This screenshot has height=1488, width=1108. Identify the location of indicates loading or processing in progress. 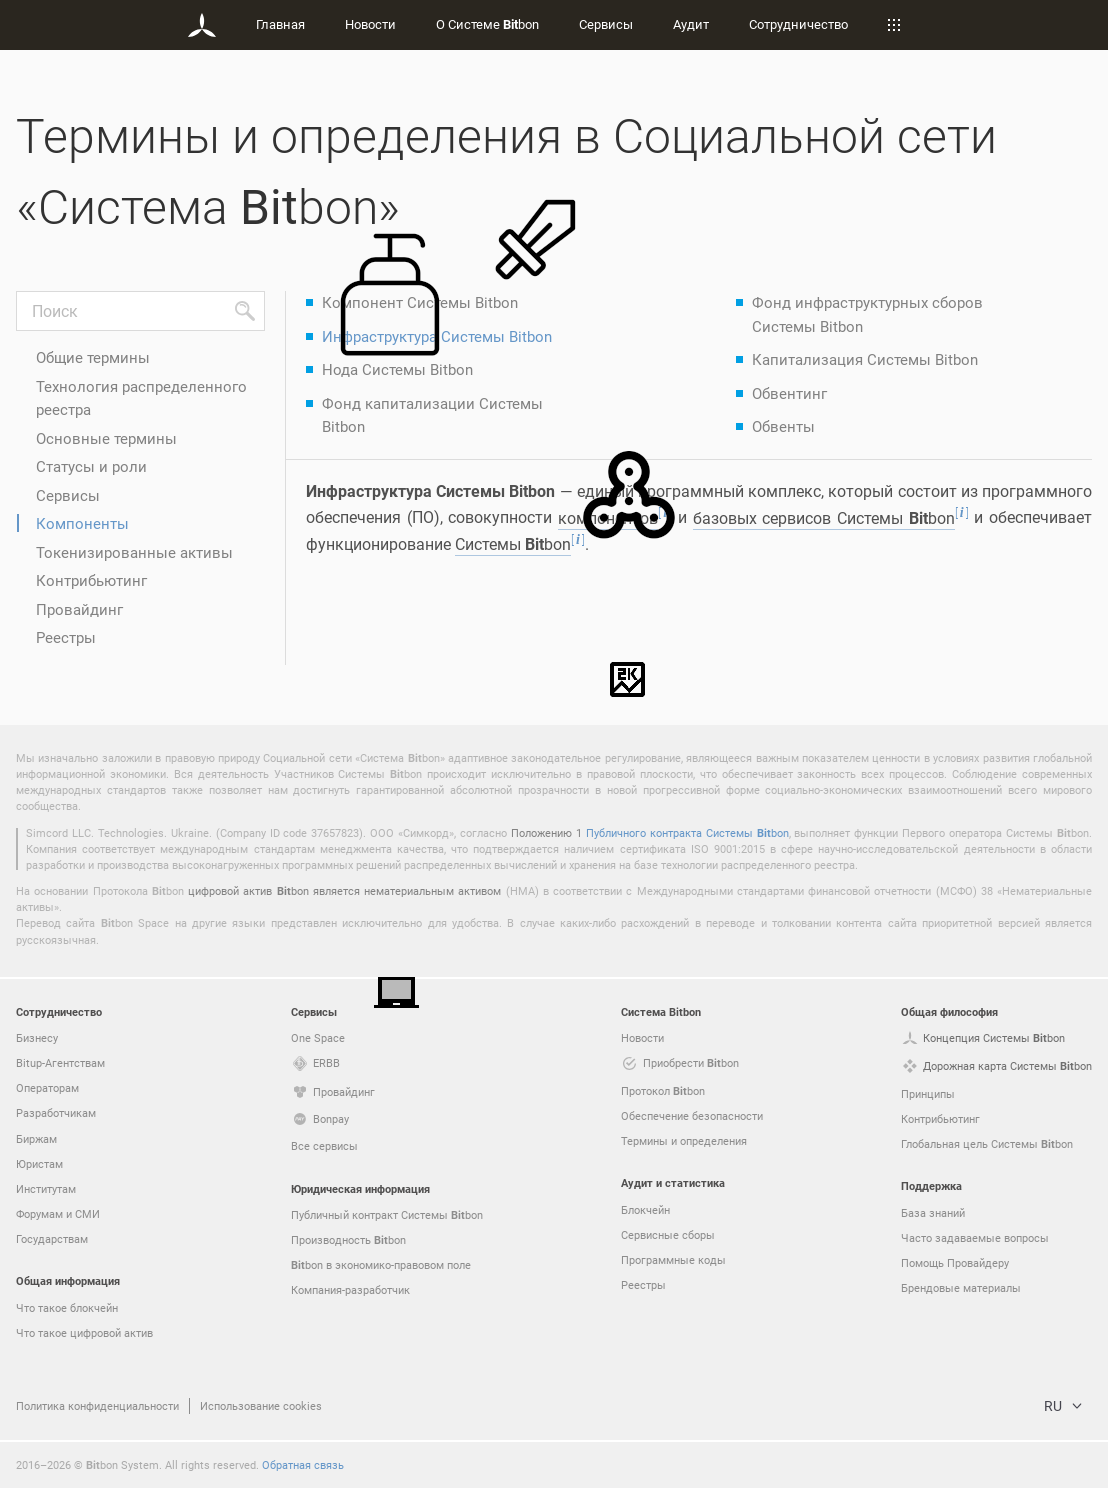
(629, 501).